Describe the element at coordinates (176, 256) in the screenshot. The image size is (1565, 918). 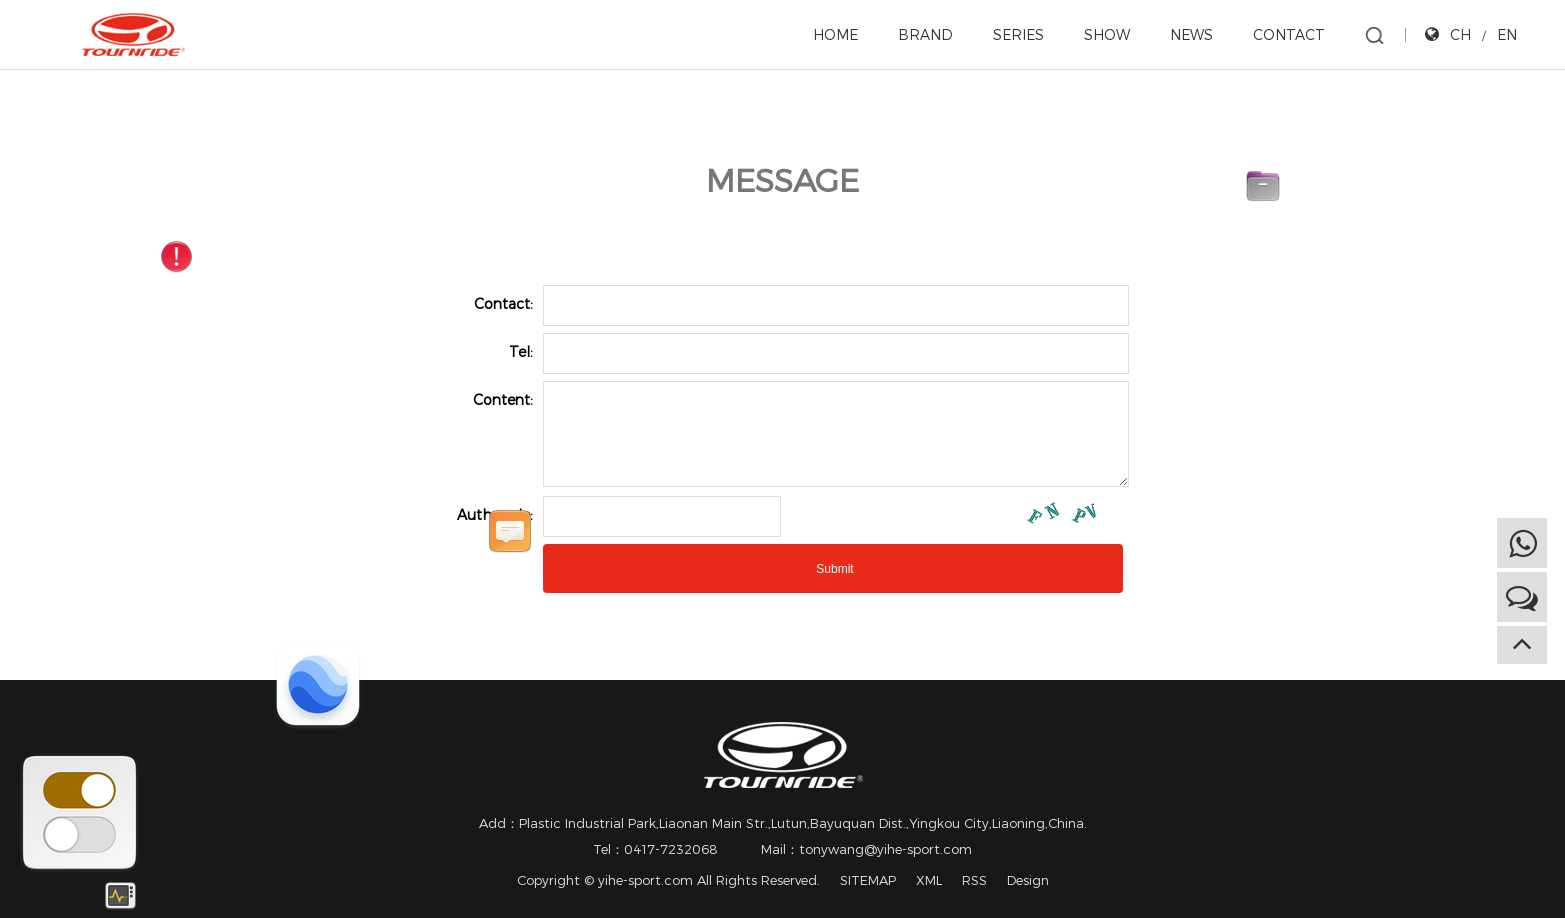
I see `indicates a warning or important alert` at that location.